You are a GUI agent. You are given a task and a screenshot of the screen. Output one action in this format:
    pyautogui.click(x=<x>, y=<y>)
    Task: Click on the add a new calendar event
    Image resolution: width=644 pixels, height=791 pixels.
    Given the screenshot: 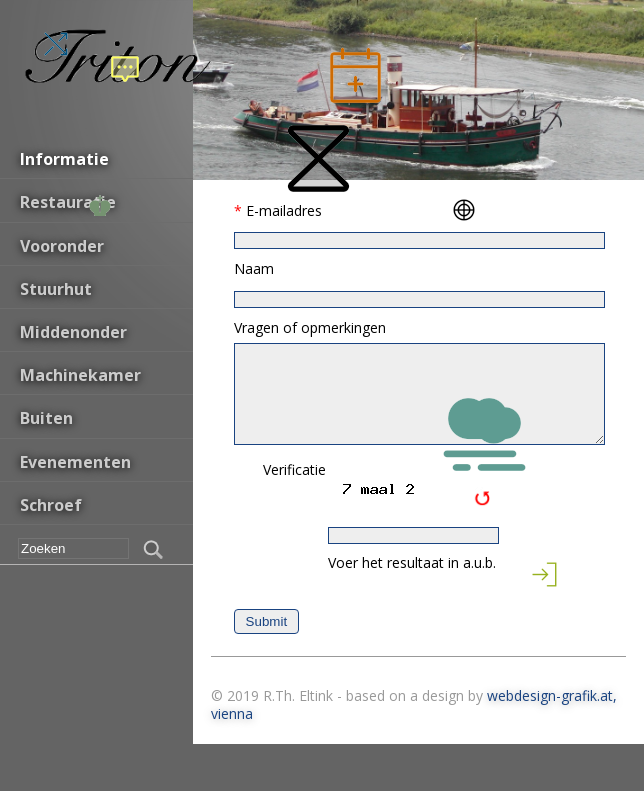 What is the action you would take?
    pyautogui.click(x=355, y=77)
    